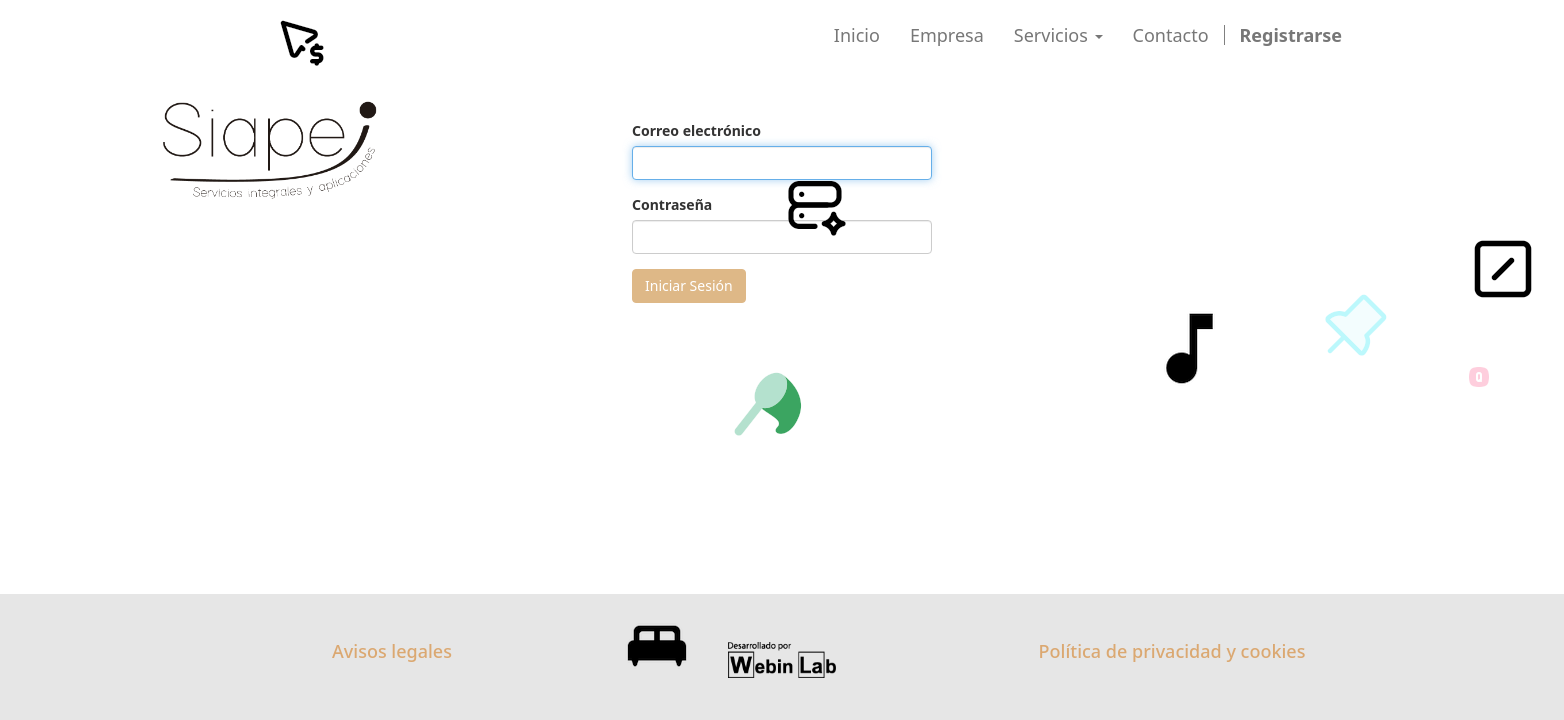 The image size is (1564, 720). Describe the element at coordinates (1189, 348) in the screenshot. I see `access music or audio player` at that location.